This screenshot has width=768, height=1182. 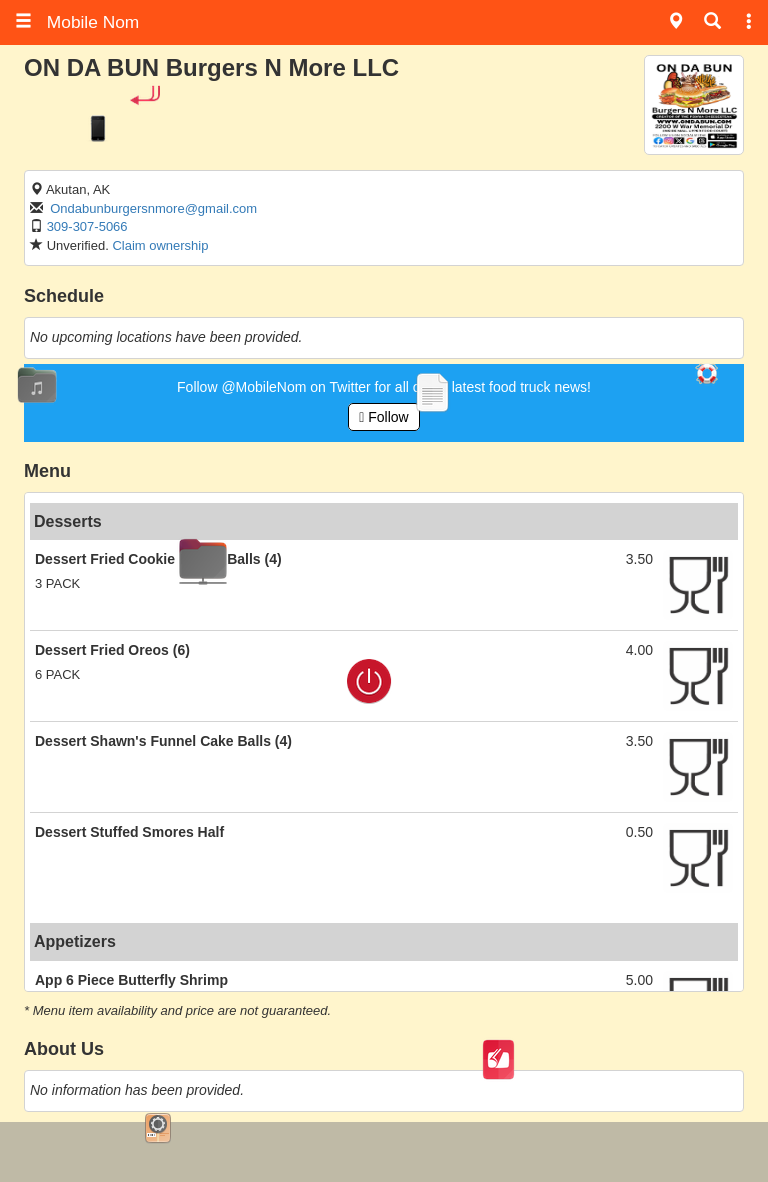 I want to click on open your music folder, so click(x=37, y=385).